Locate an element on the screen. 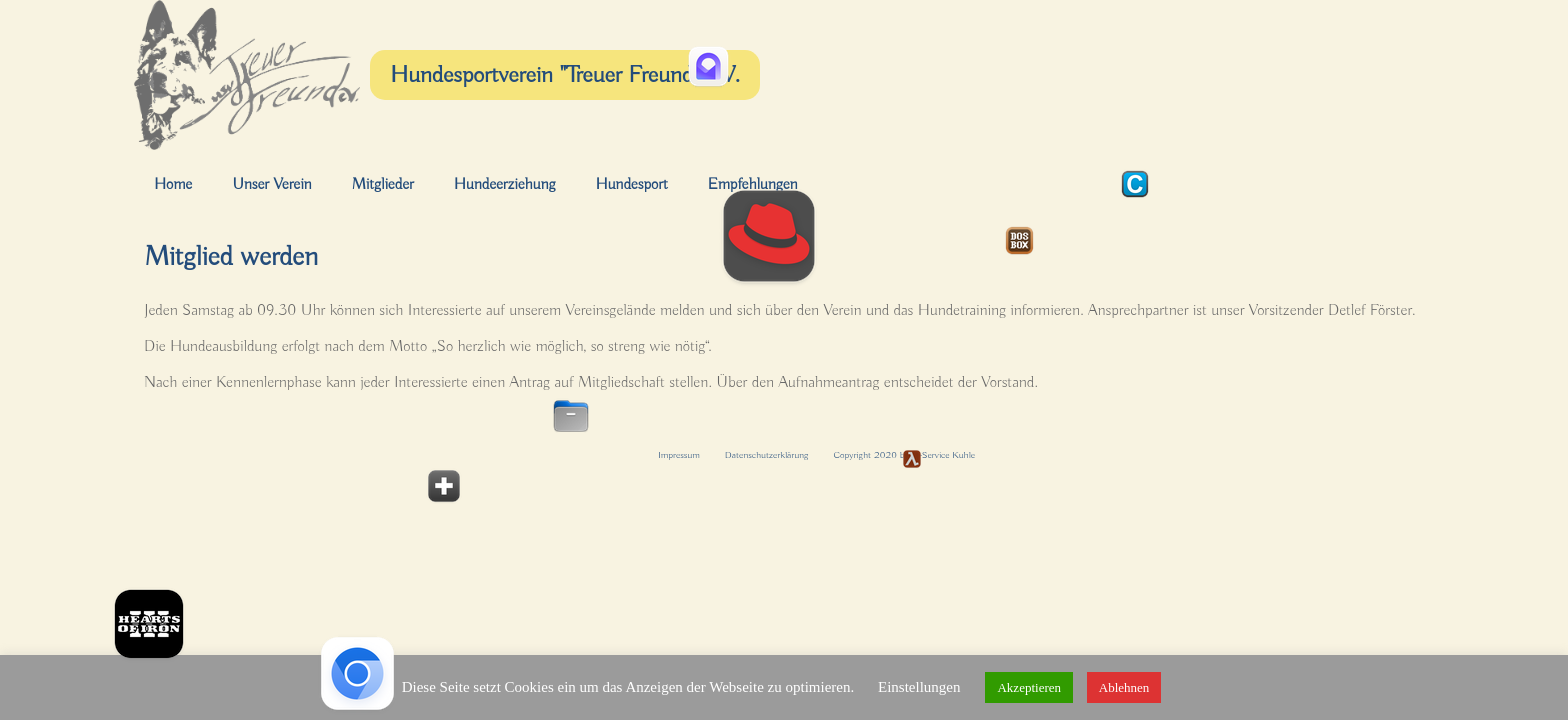  open Proton Mail Bridge app is located at coordinates (708, 66).